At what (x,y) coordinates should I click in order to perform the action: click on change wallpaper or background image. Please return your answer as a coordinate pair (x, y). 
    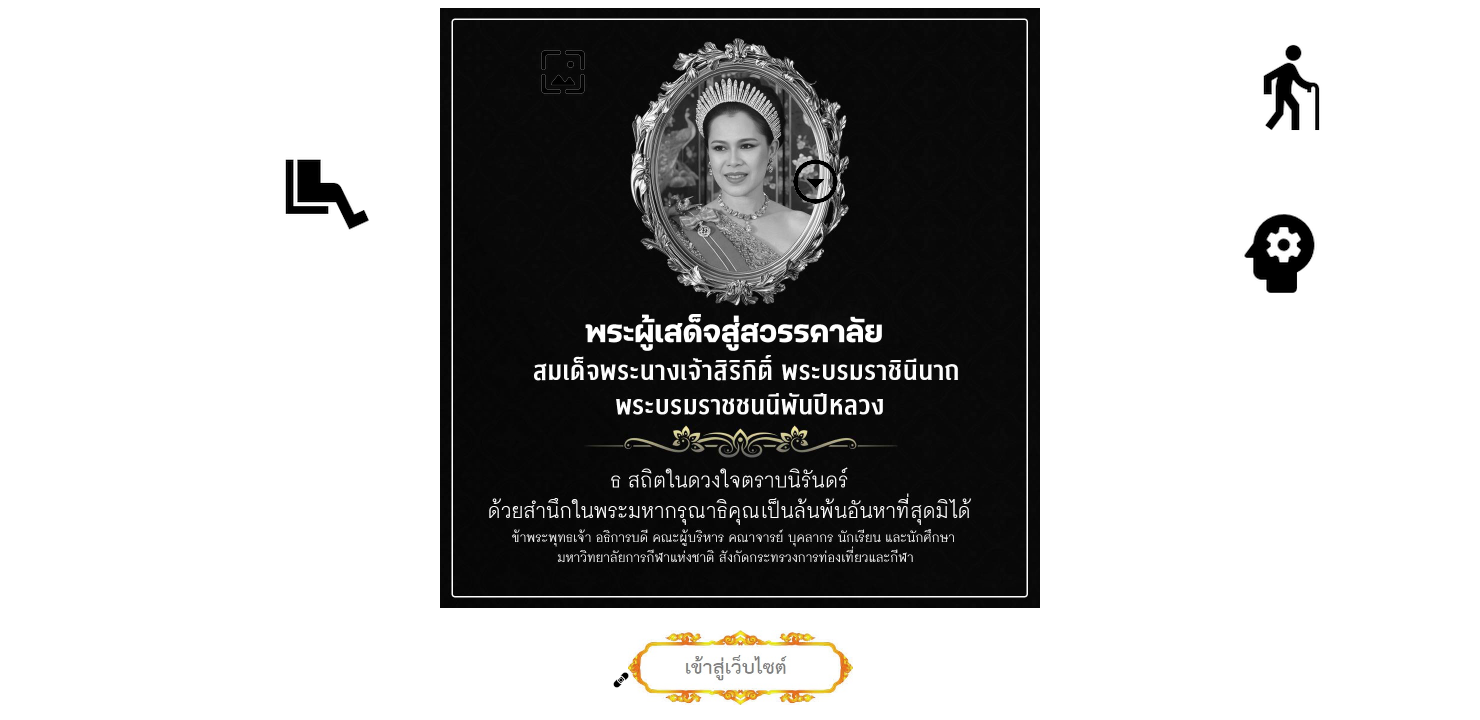
    Looking at the image, I should click on (563, 72).